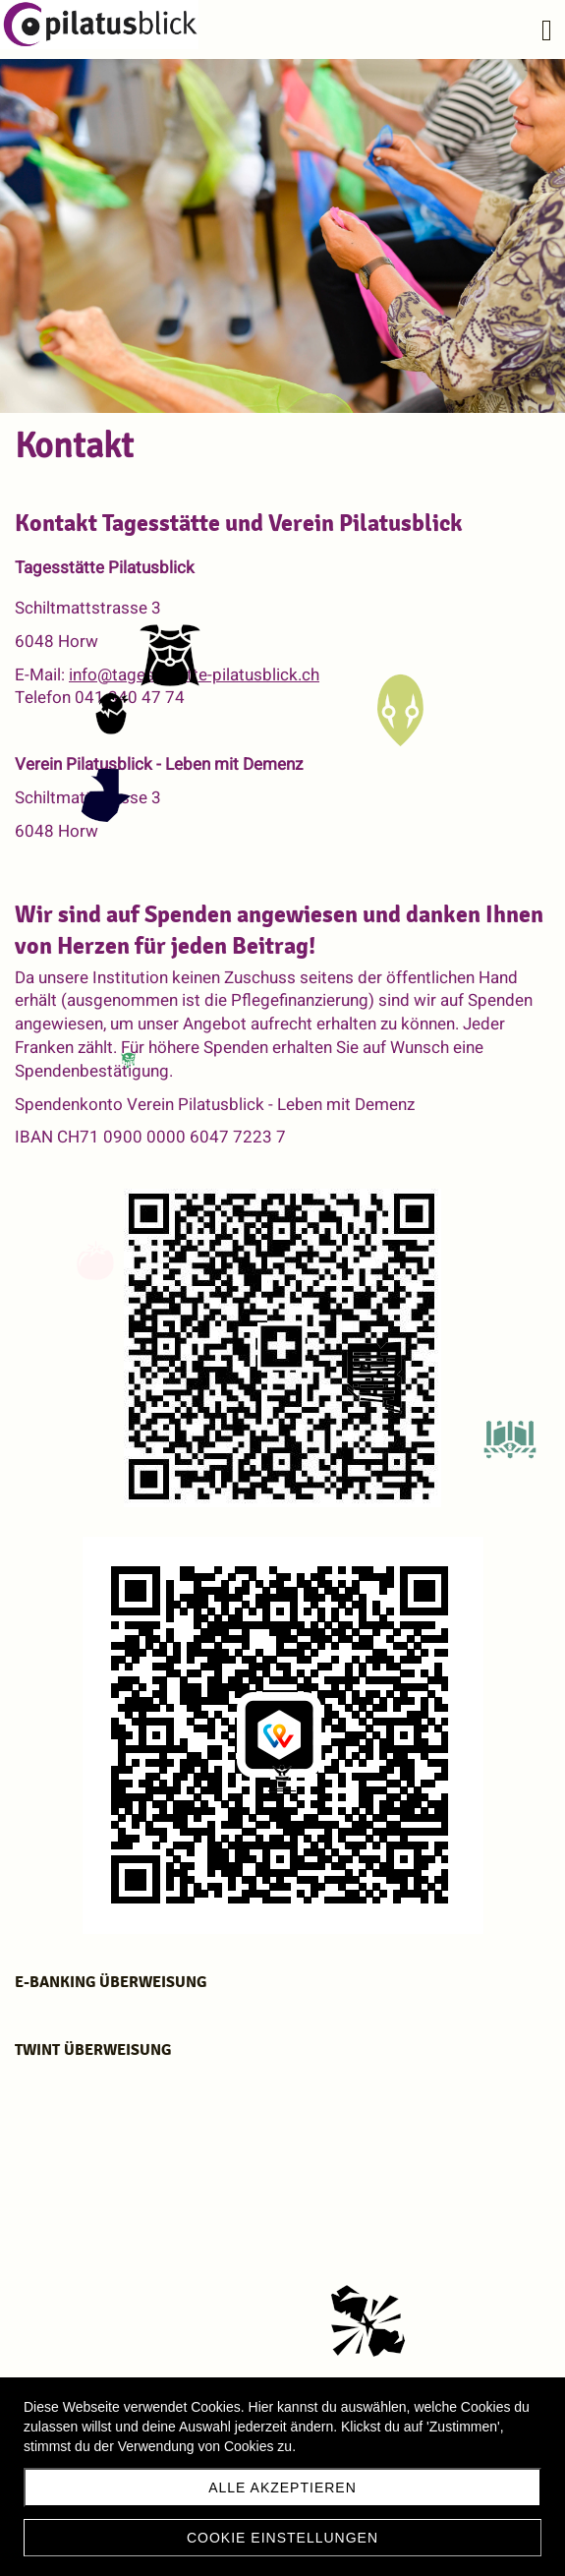 This screenshot has width=565, height=2576. I want to click on indicates new user or beginner status, so click(111, 713).